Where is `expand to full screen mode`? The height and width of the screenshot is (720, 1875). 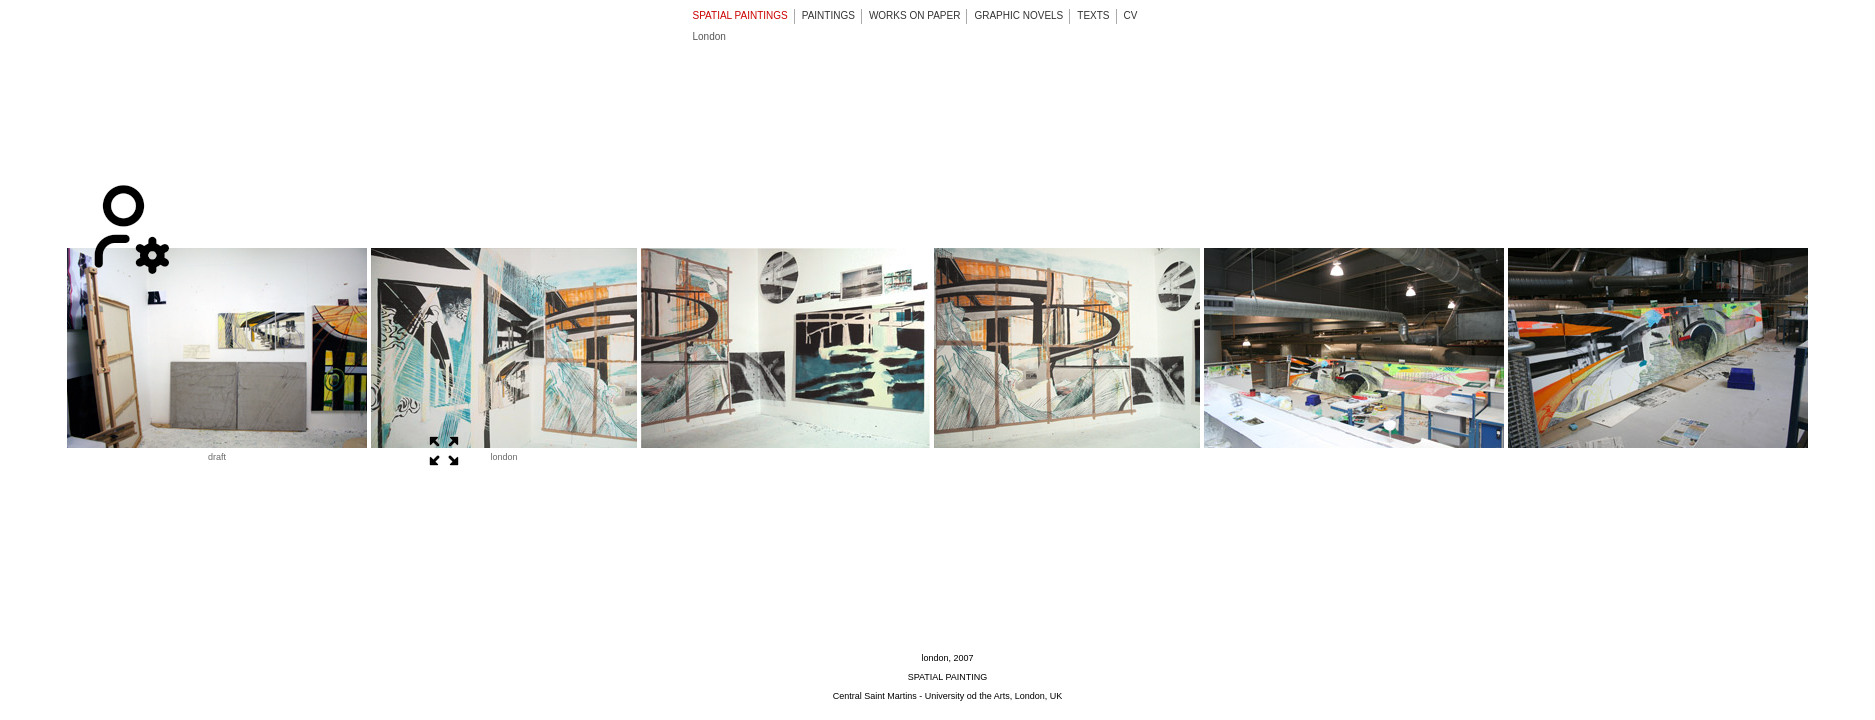 expand to full screen mode is located at coordinates (444, 451).